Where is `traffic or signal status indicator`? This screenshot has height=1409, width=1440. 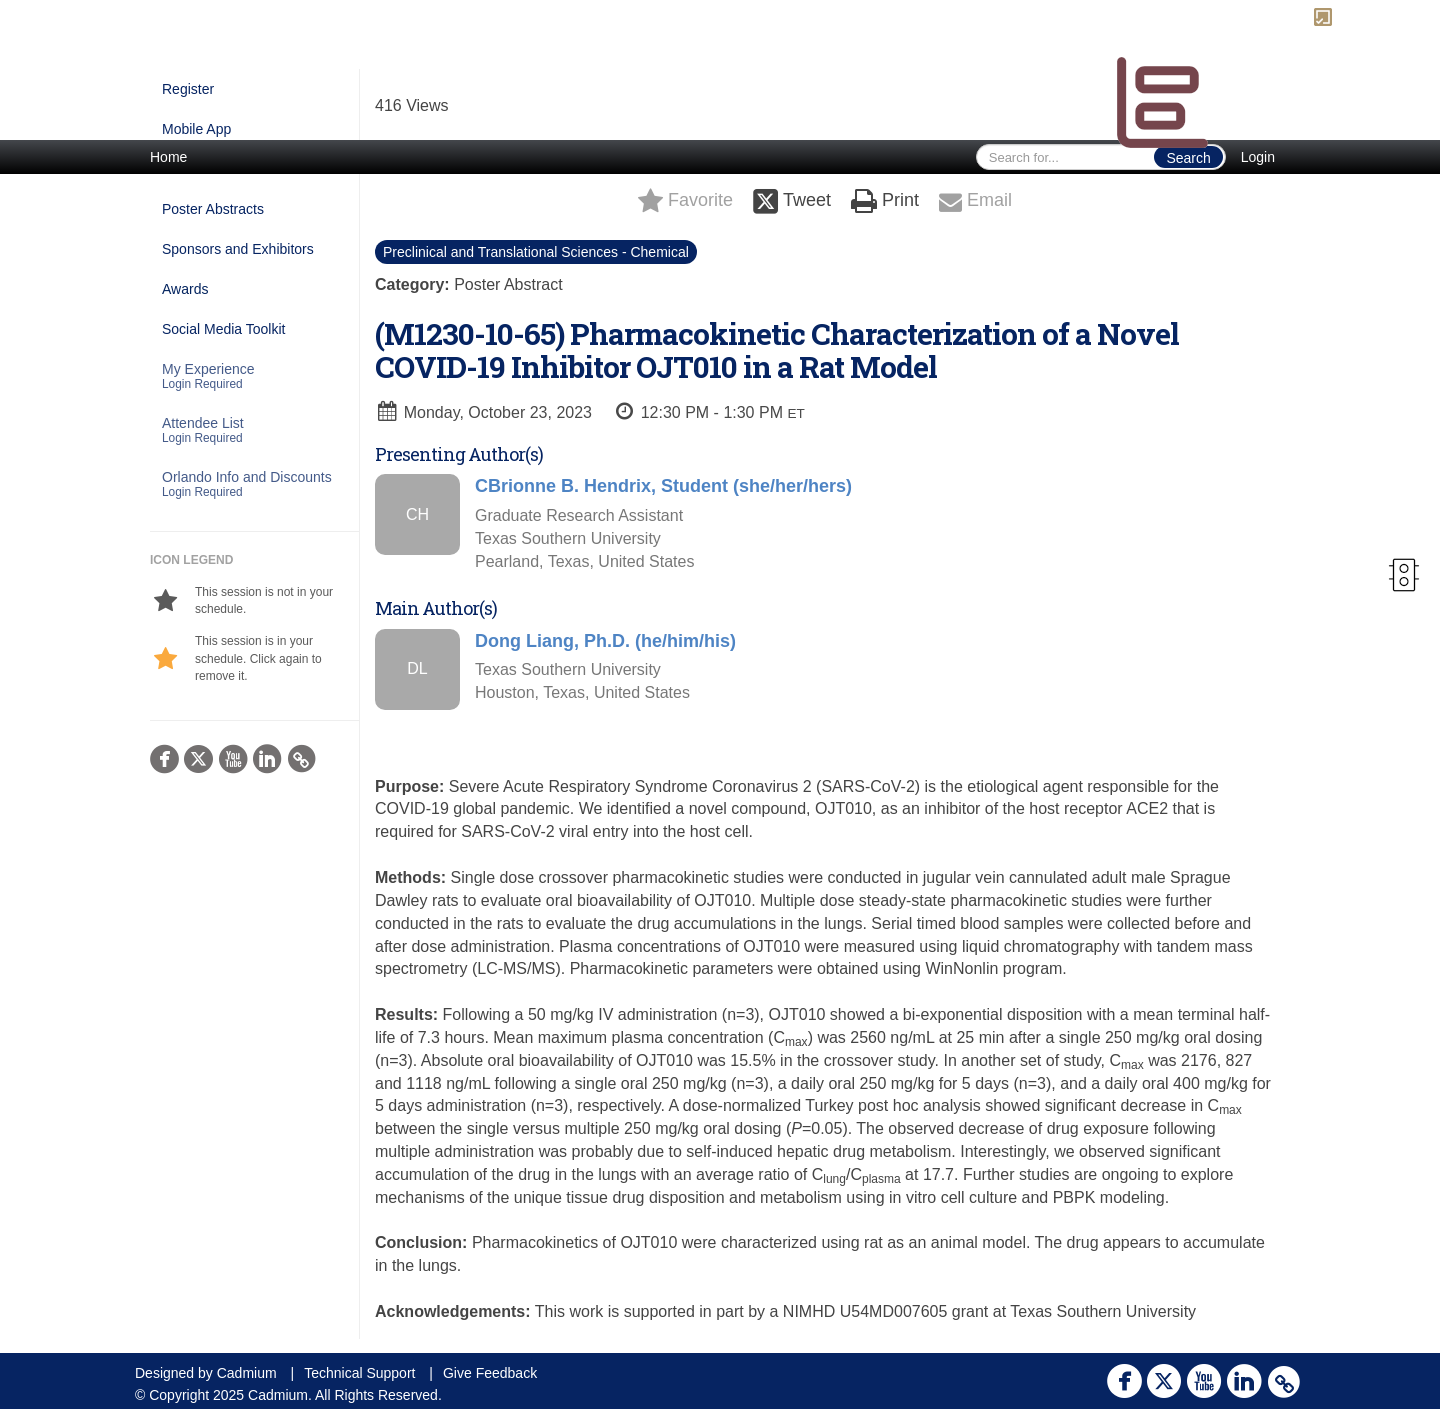
traffic or signal status indicator is located at coordinates (1404, 575).